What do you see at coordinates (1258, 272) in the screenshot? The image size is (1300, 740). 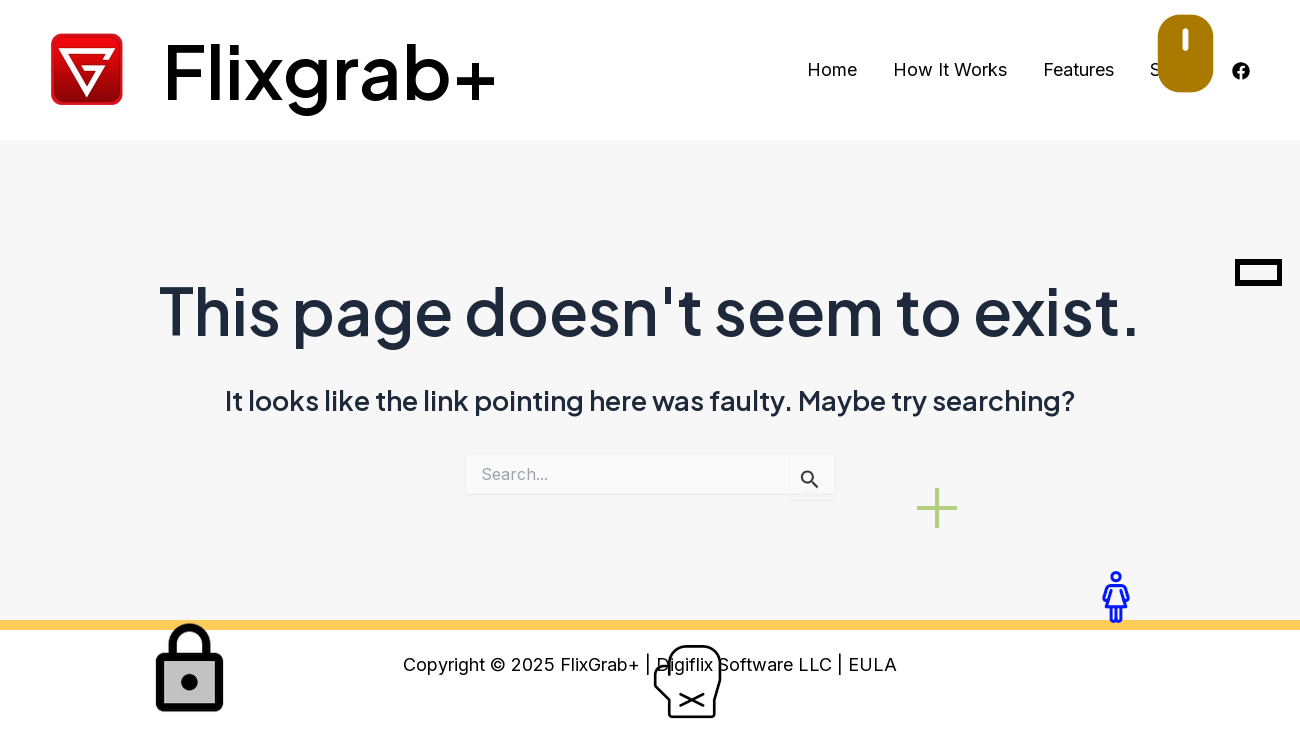 I see `crop image to 7:5 aspect ratio` at bounding box center [1258, 272].